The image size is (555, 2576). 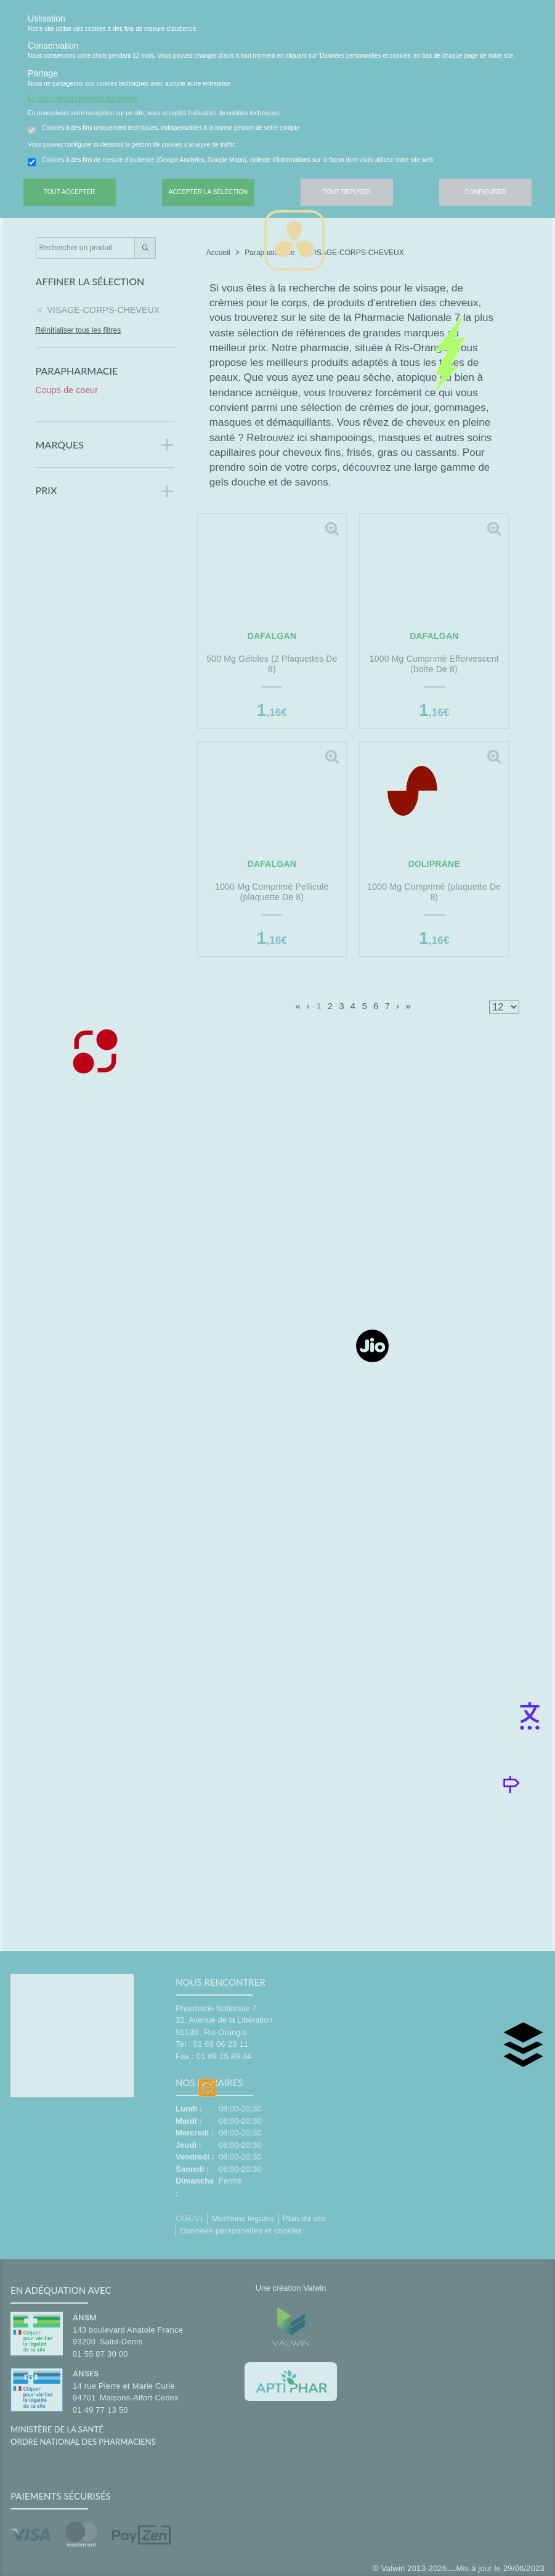 What do you see at coordinates (95, 1051) in the screenshot?
I see `exchange or swap between two items` at bounding box center [95, 1051].